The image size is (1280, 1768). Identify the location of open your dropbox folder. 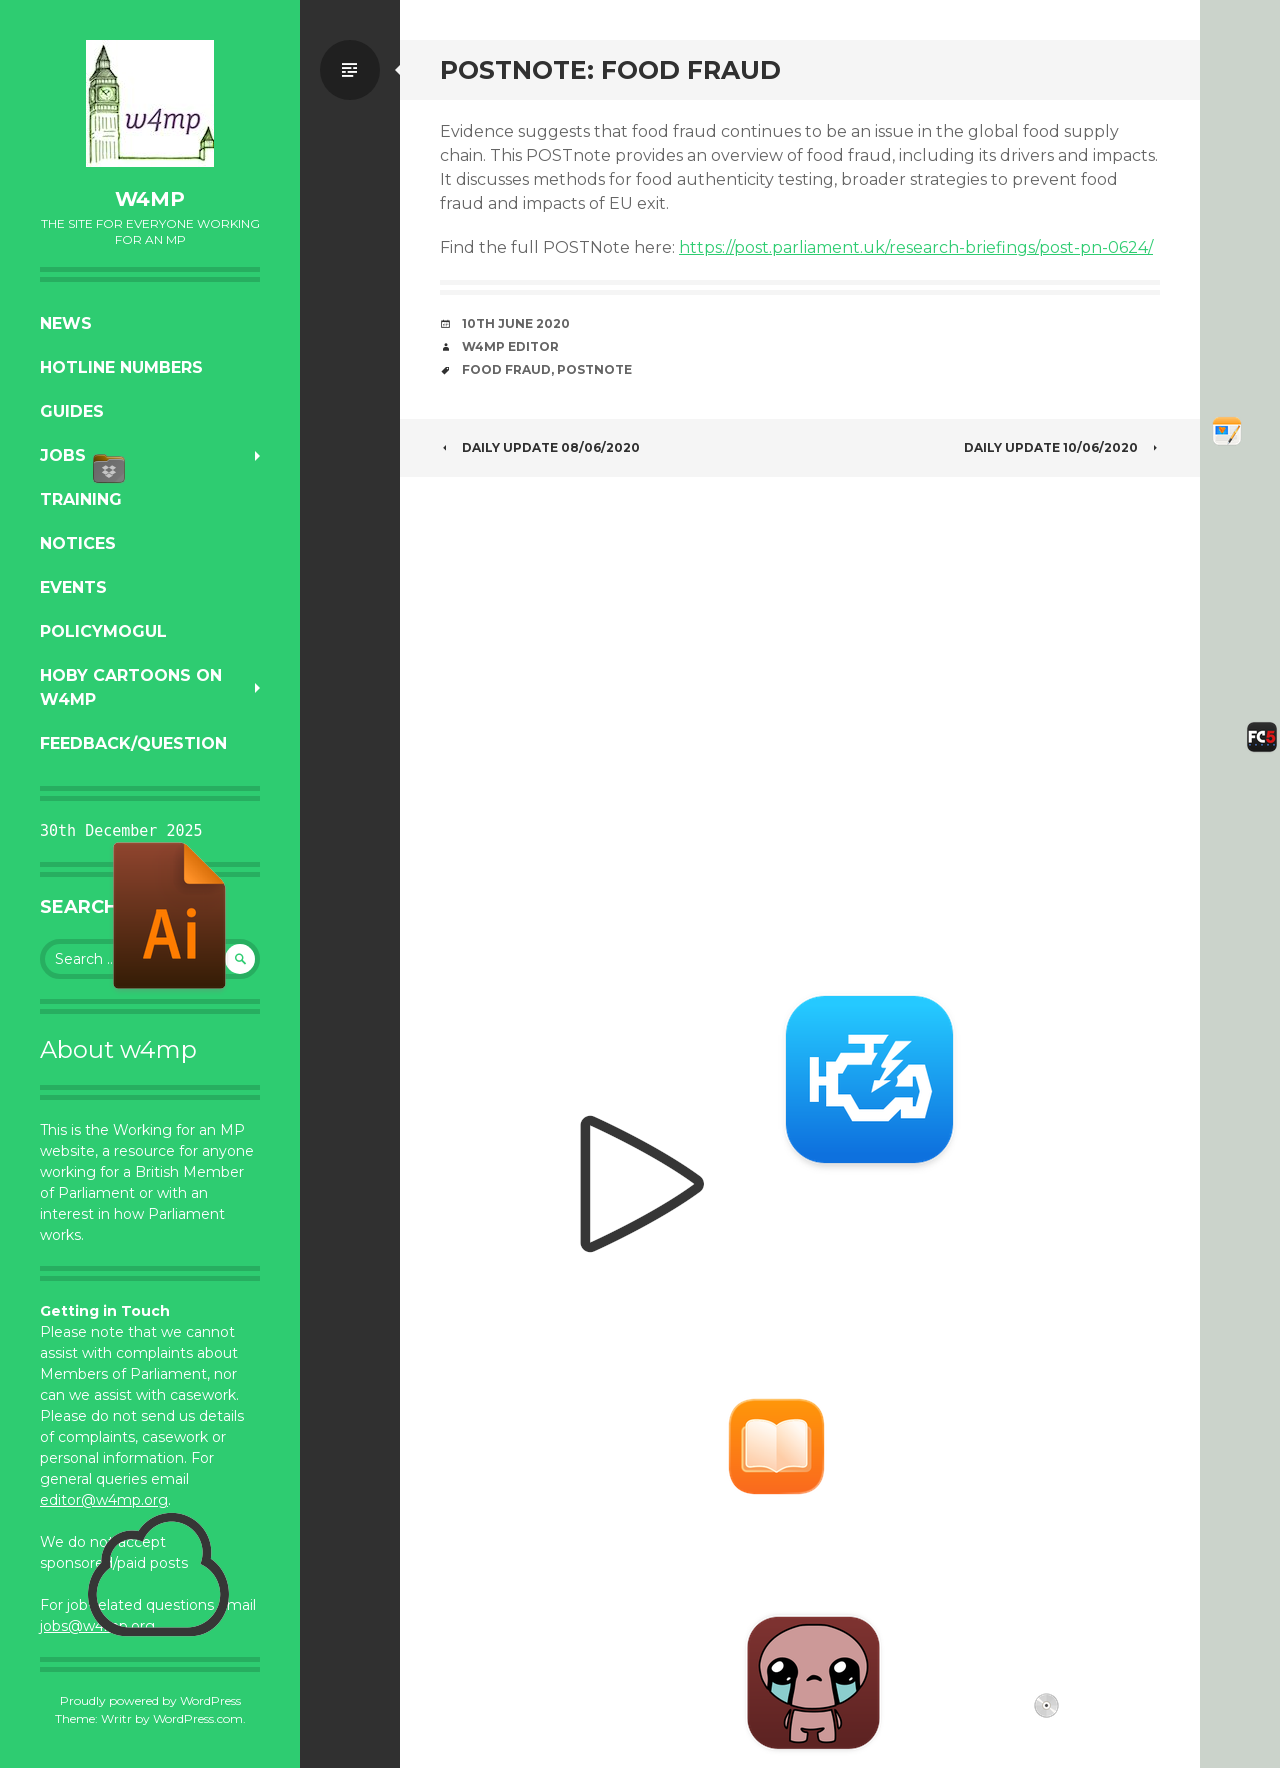
(109, 468).